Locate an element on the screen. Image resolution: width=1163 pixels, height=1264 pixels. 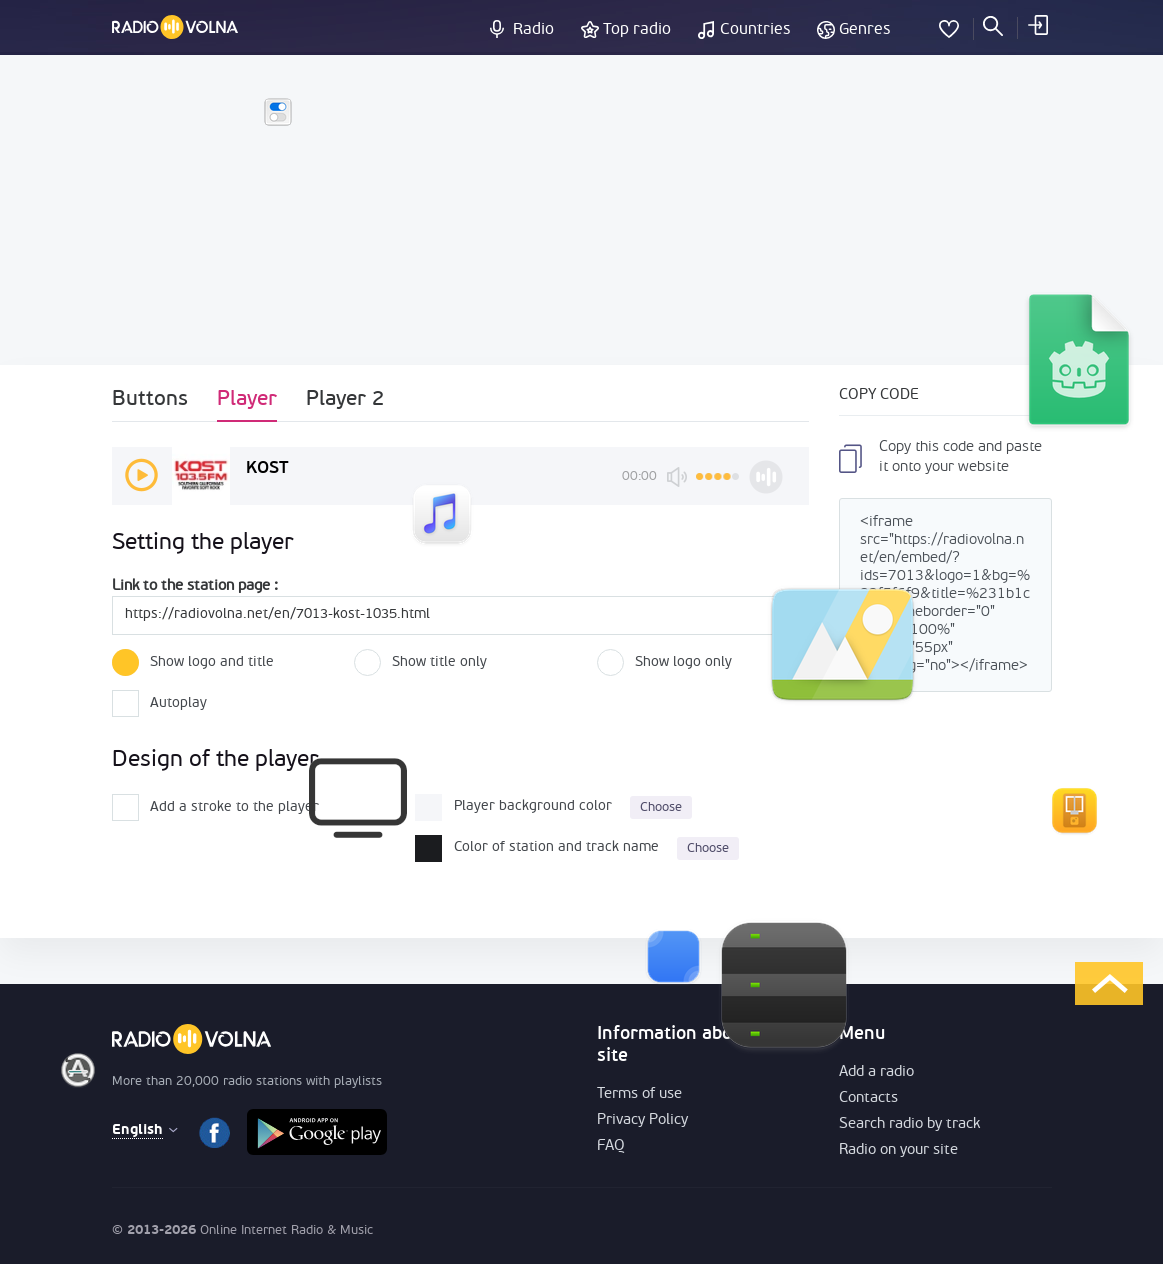
indicates a desktop computer or workstation is located at coordinates (358, 795).